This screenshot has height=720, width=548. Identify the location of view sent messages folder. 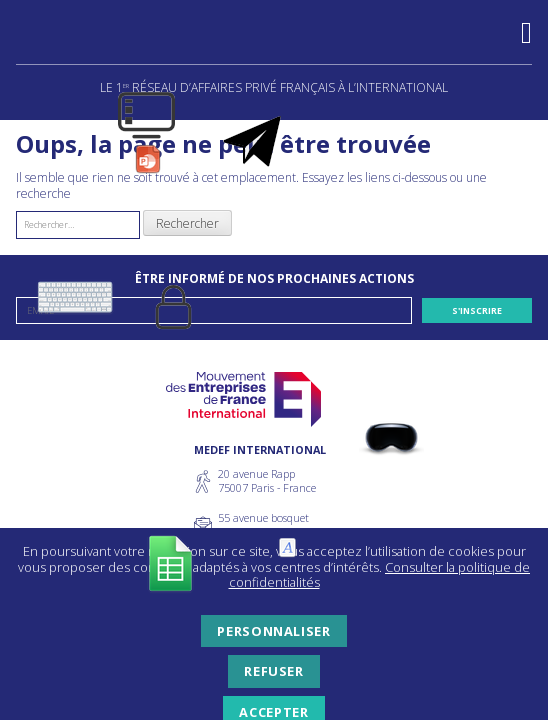
(252, 142).